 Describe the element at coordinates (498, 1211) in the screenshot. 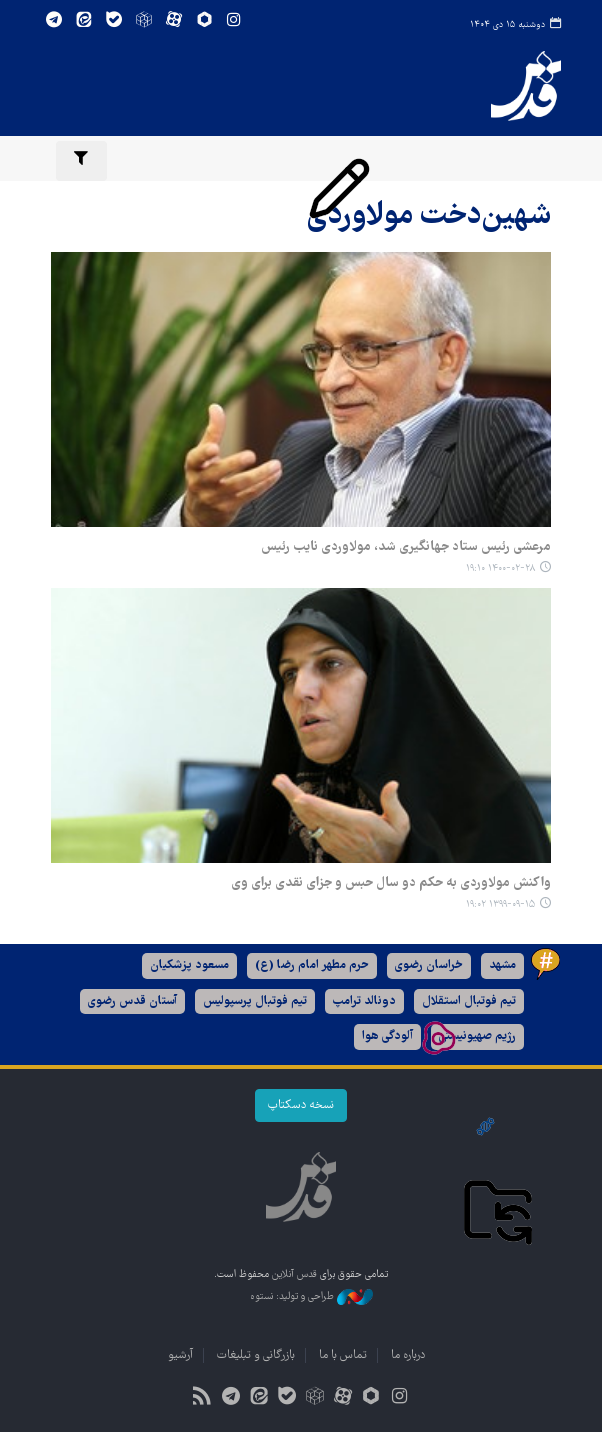

I see `sync folder contents with cloud storage` at that location.